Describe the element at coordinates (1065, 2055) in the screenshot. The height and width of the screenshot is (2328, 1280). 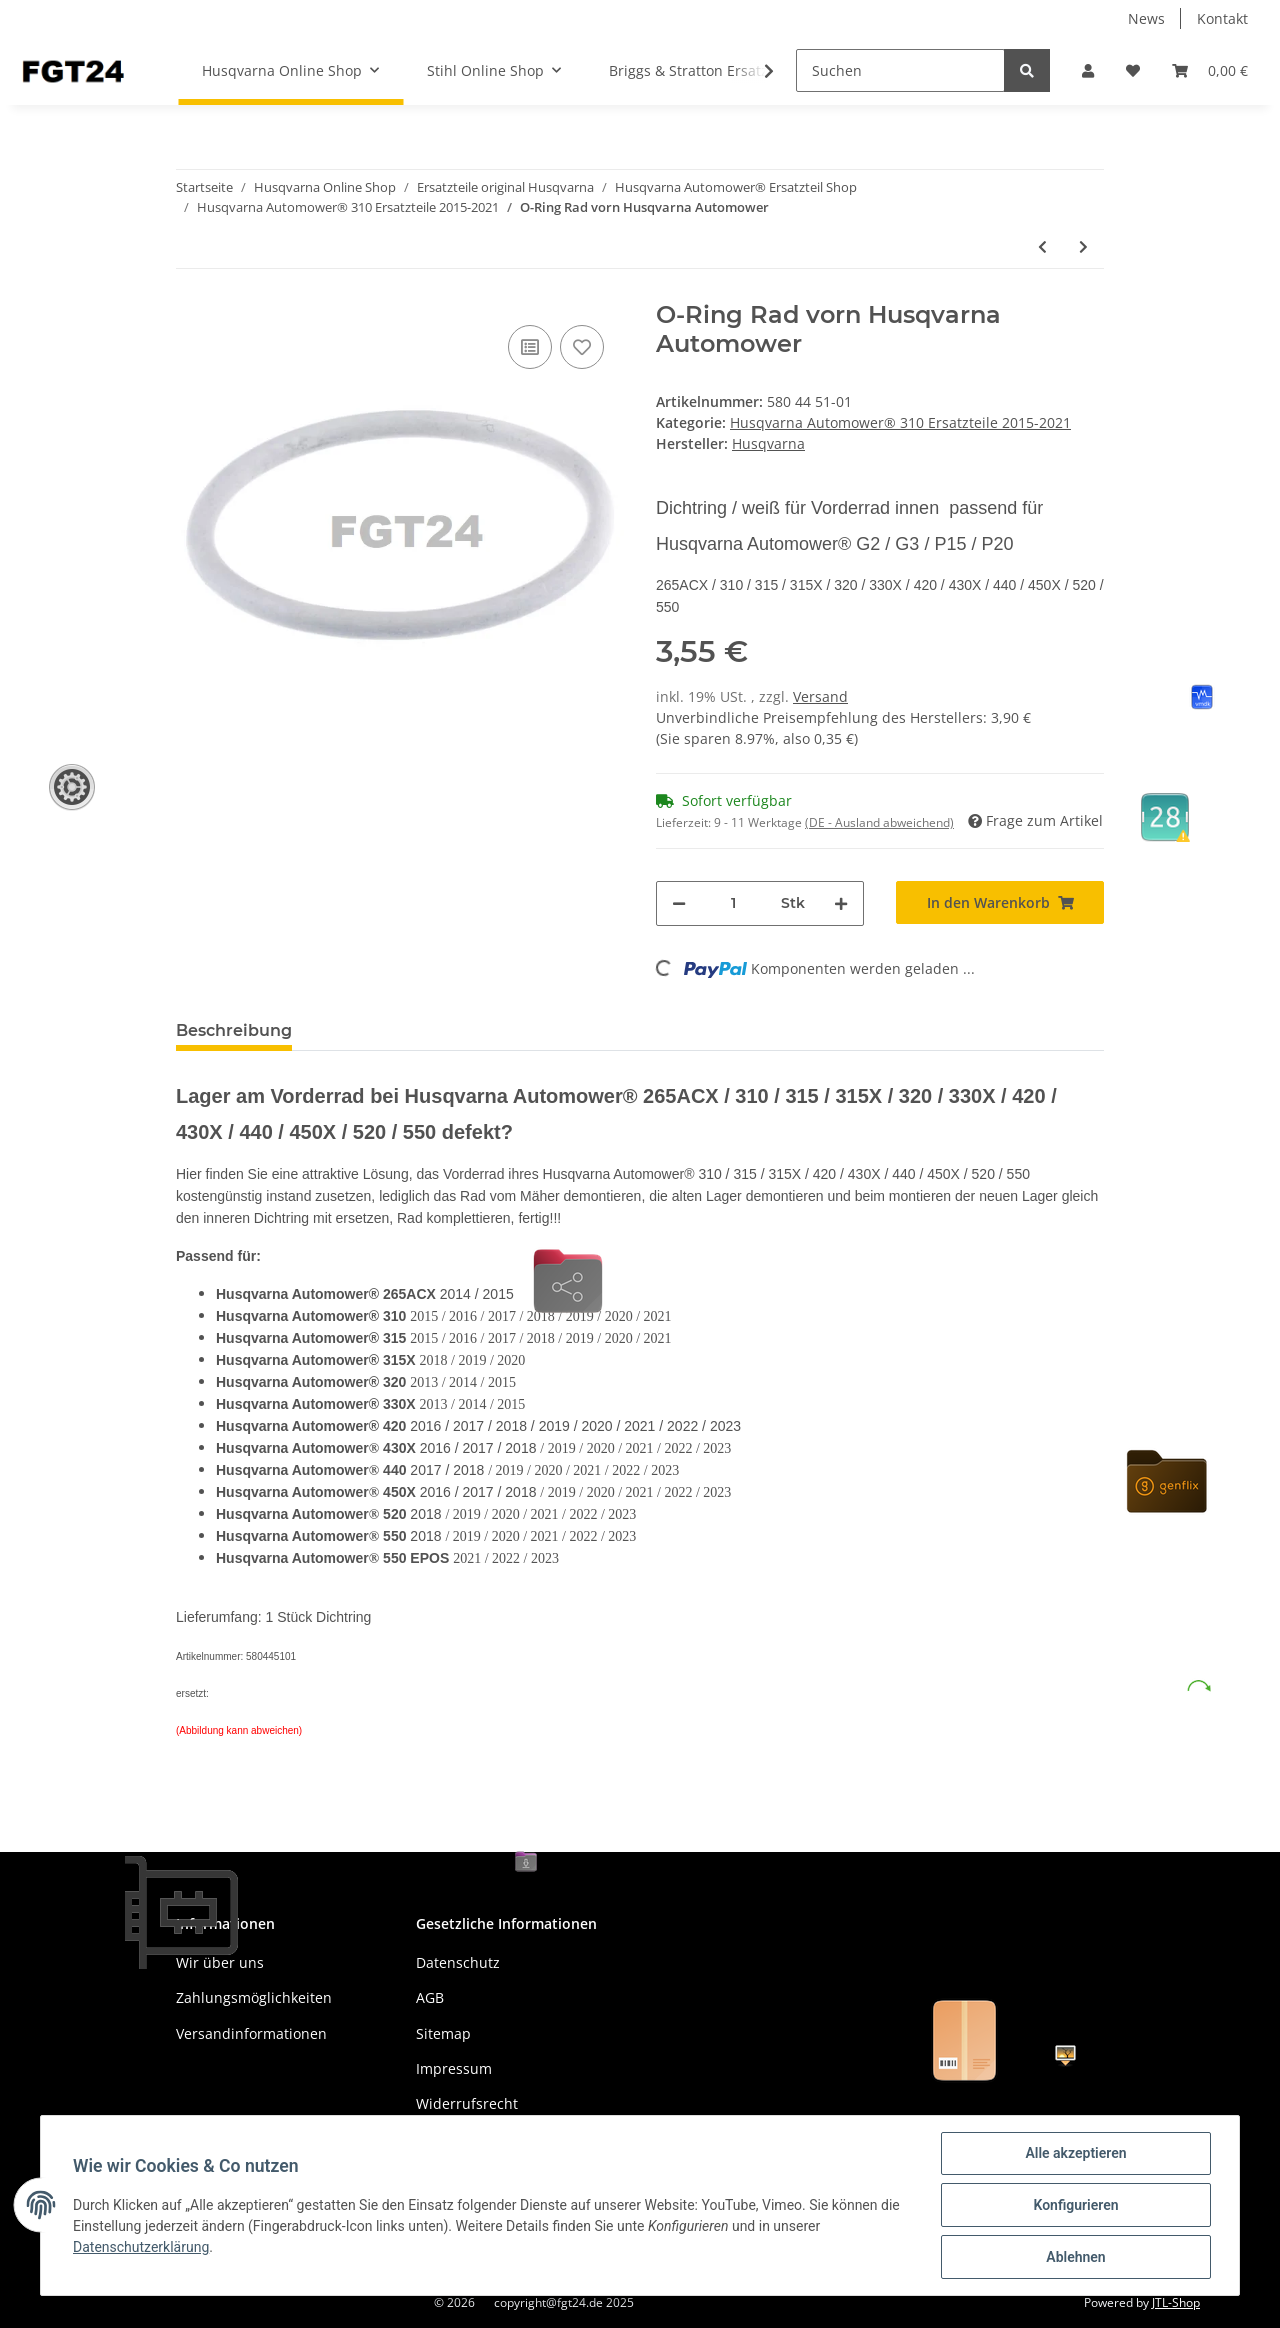
I see `insert an image into the document` at that location.